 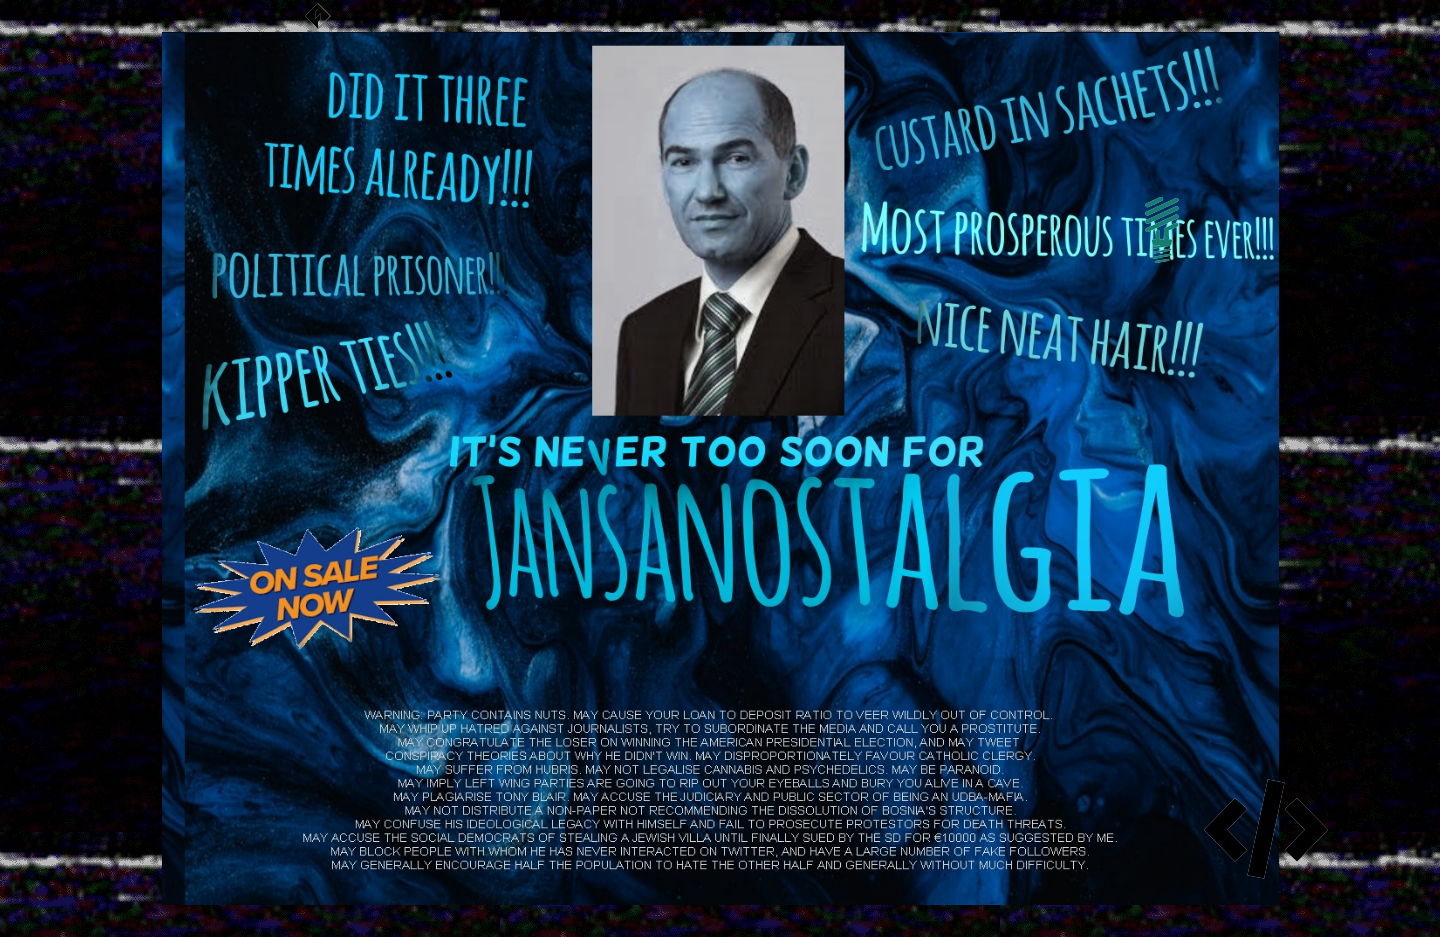 What do you see at coordinates (1162, 230) in the screenshot?
I see `lumen technologies company logo` at bounding box center [1162, 230].